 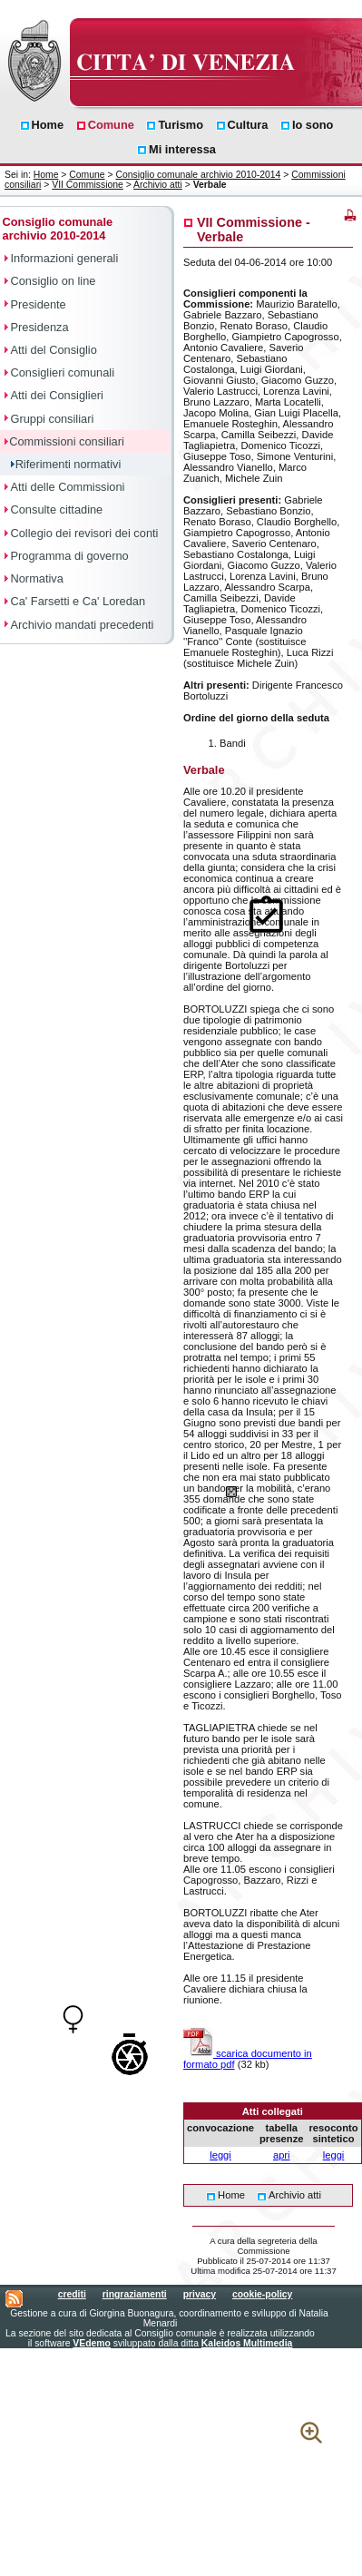 What do you see at coordinates (231, 1492) in the screenshot?
I see `access casino or gambling games` at bounding box center [231, 1492].